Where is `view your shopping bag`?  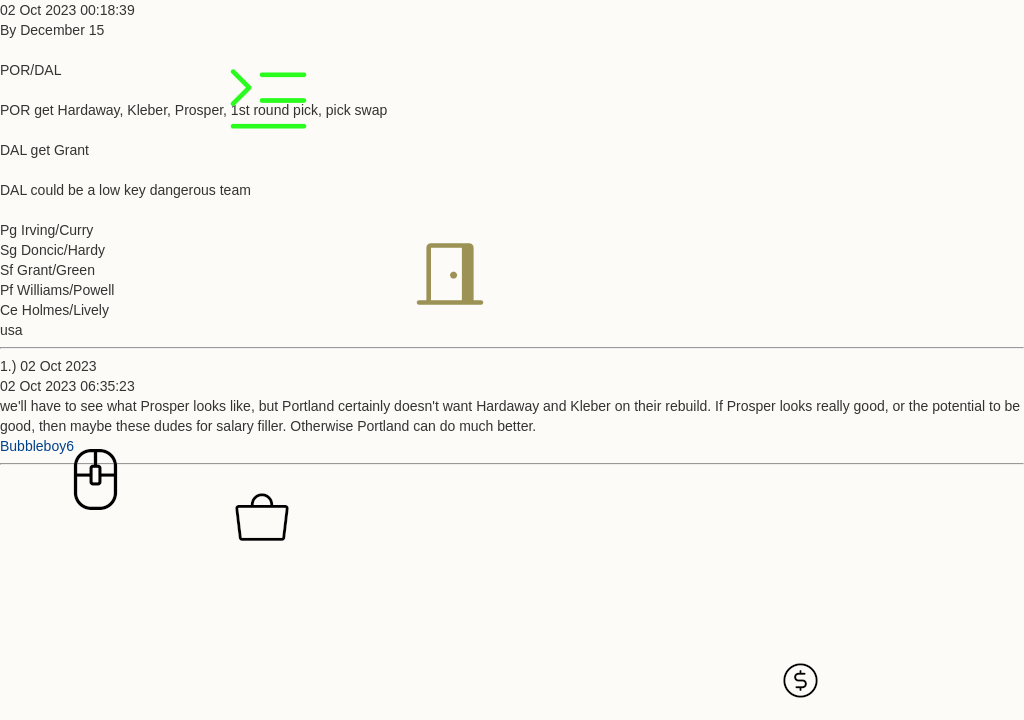
view your shopping bag is located at coordinates (262, 520).